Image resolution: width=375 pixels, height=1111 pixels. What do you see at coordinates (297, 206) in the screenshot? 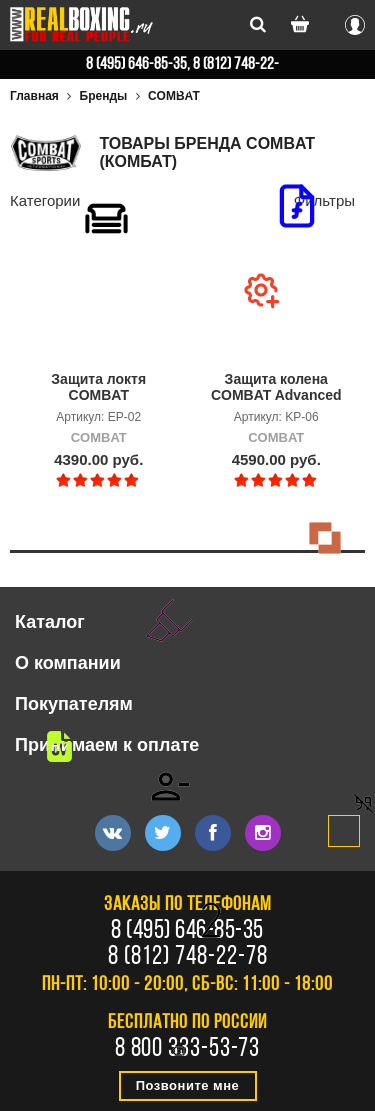
I see `view or open a function file` at bounding box center [297, 206].